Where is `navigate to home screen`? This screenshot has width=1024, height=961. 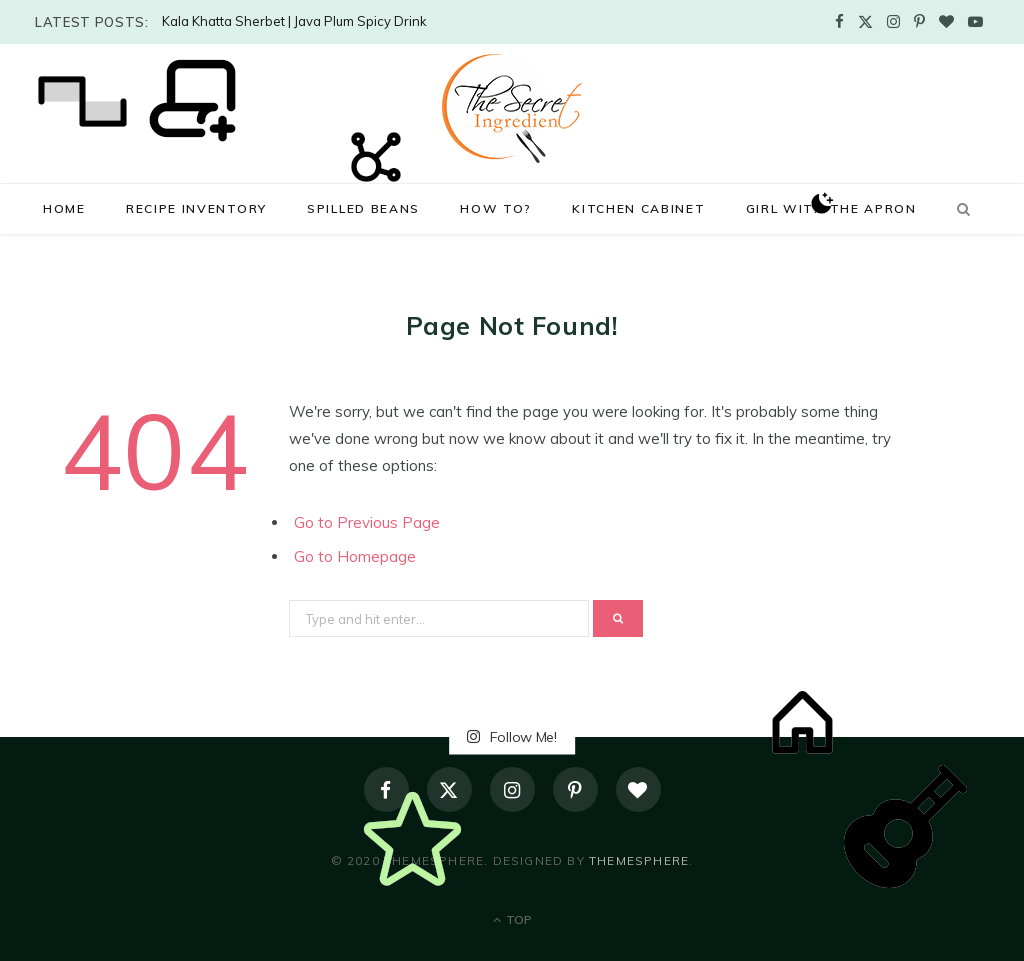 navigate to home screen is located at coordinates (802, 723).